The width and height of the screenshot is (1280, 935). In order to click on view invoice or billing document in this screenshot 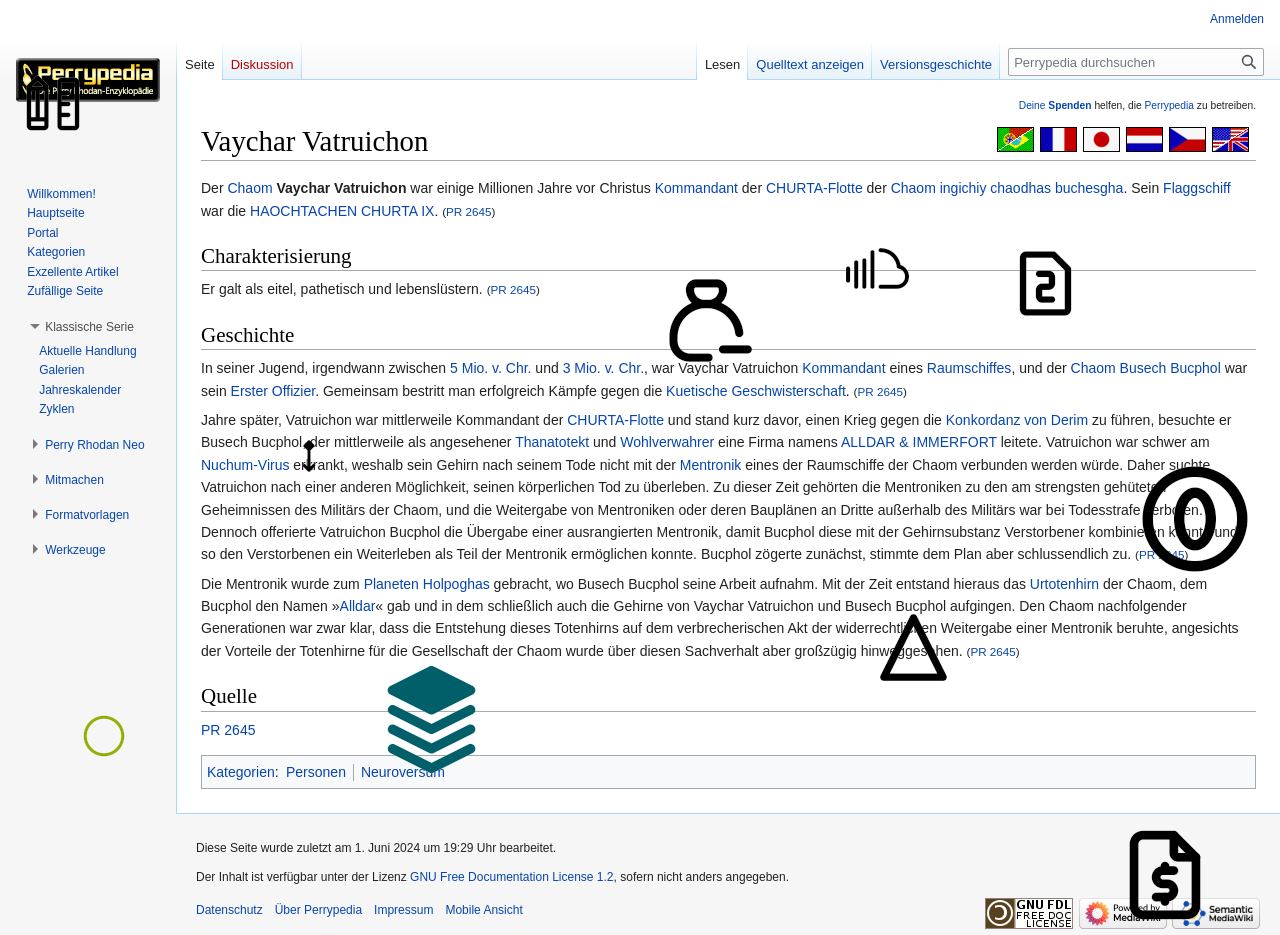, I will do `click(1165, 875)`.